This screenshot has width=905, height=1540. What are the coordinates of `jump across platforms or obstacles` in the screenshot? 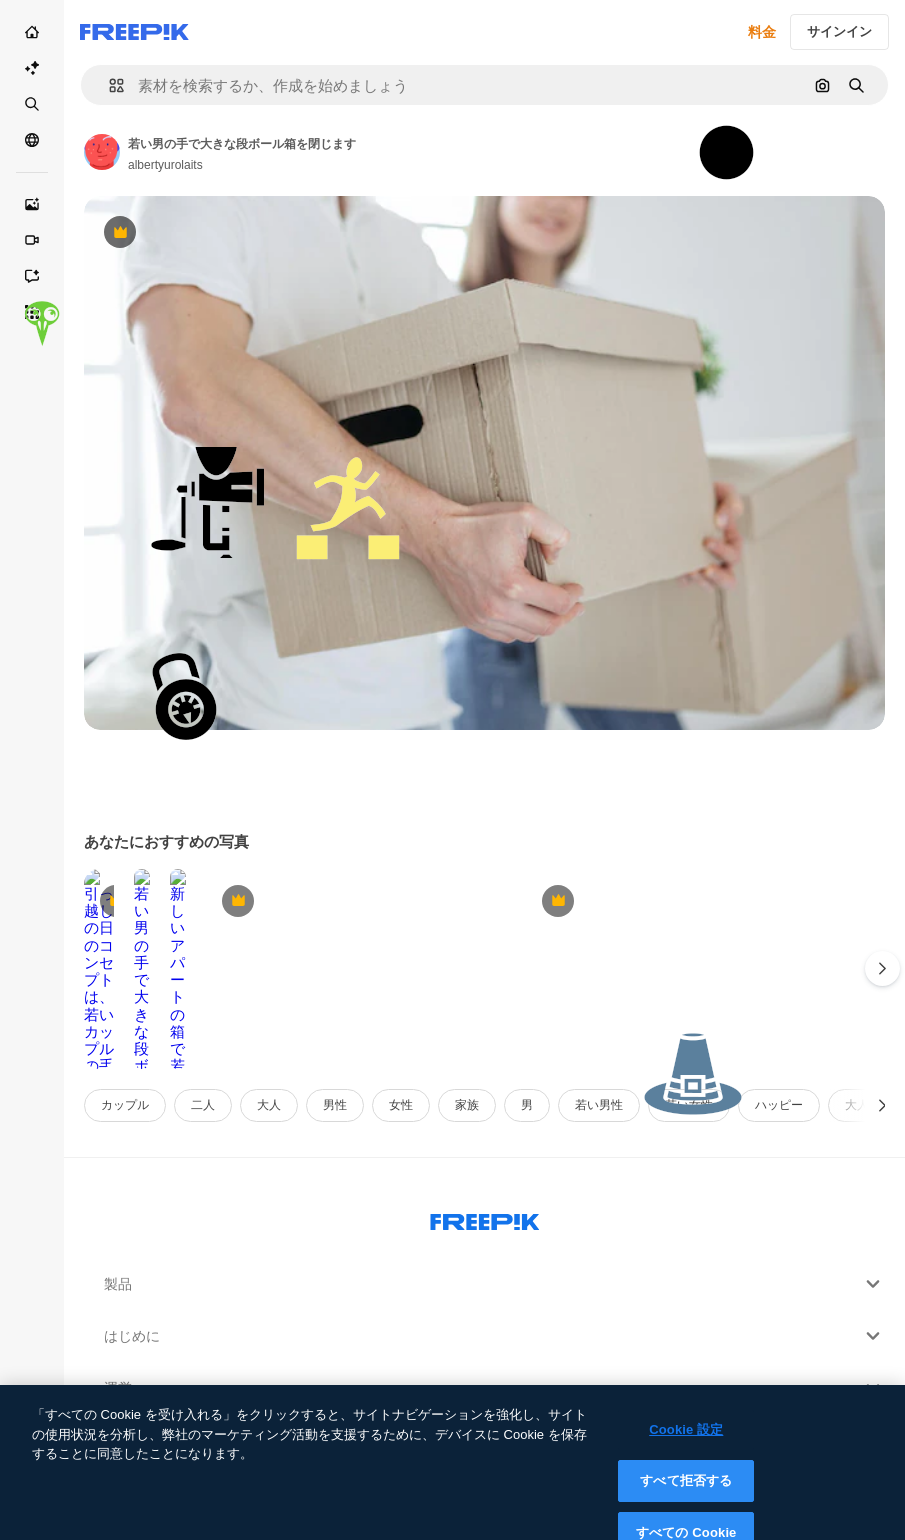 It's located at (348, 508).